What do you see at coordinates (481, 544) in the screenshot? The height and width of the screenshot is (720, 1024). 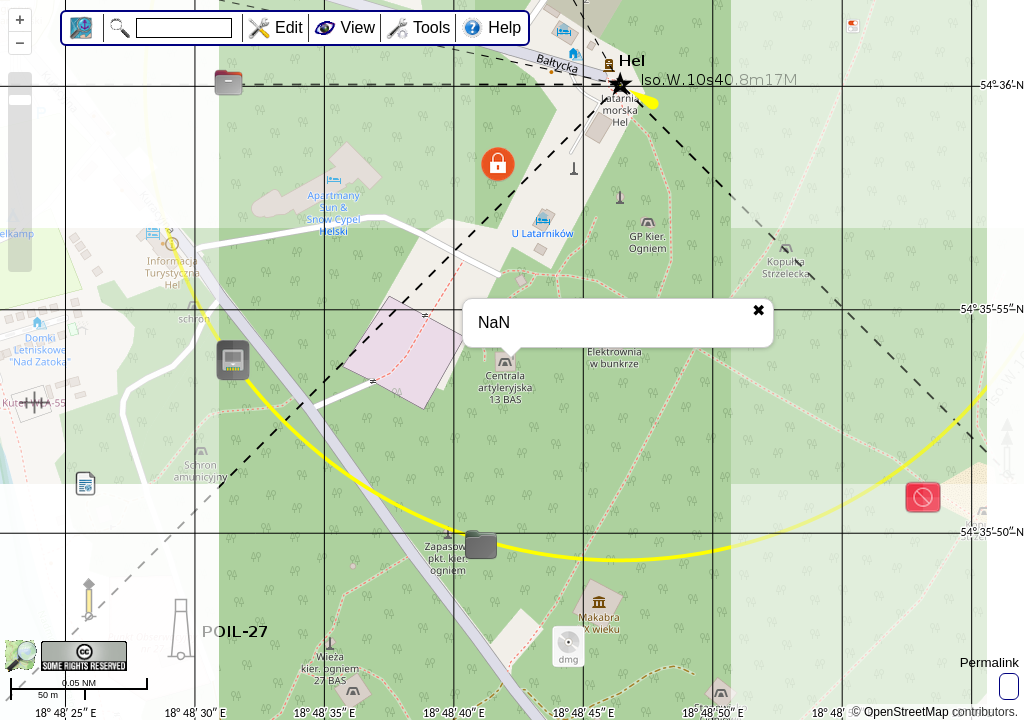 I see `open a folder to view its contents` at bounding box center [481, 544].